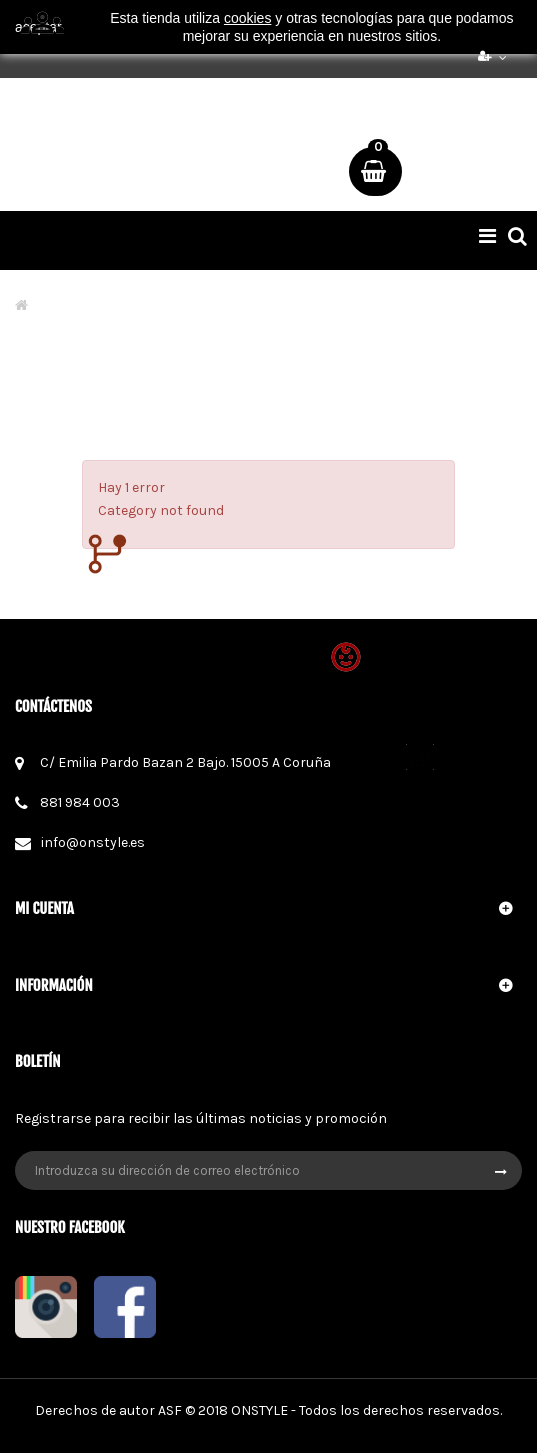  Describe the element at coordinates (420, 756) in the screenshot. I see `view your calendar` at that location.